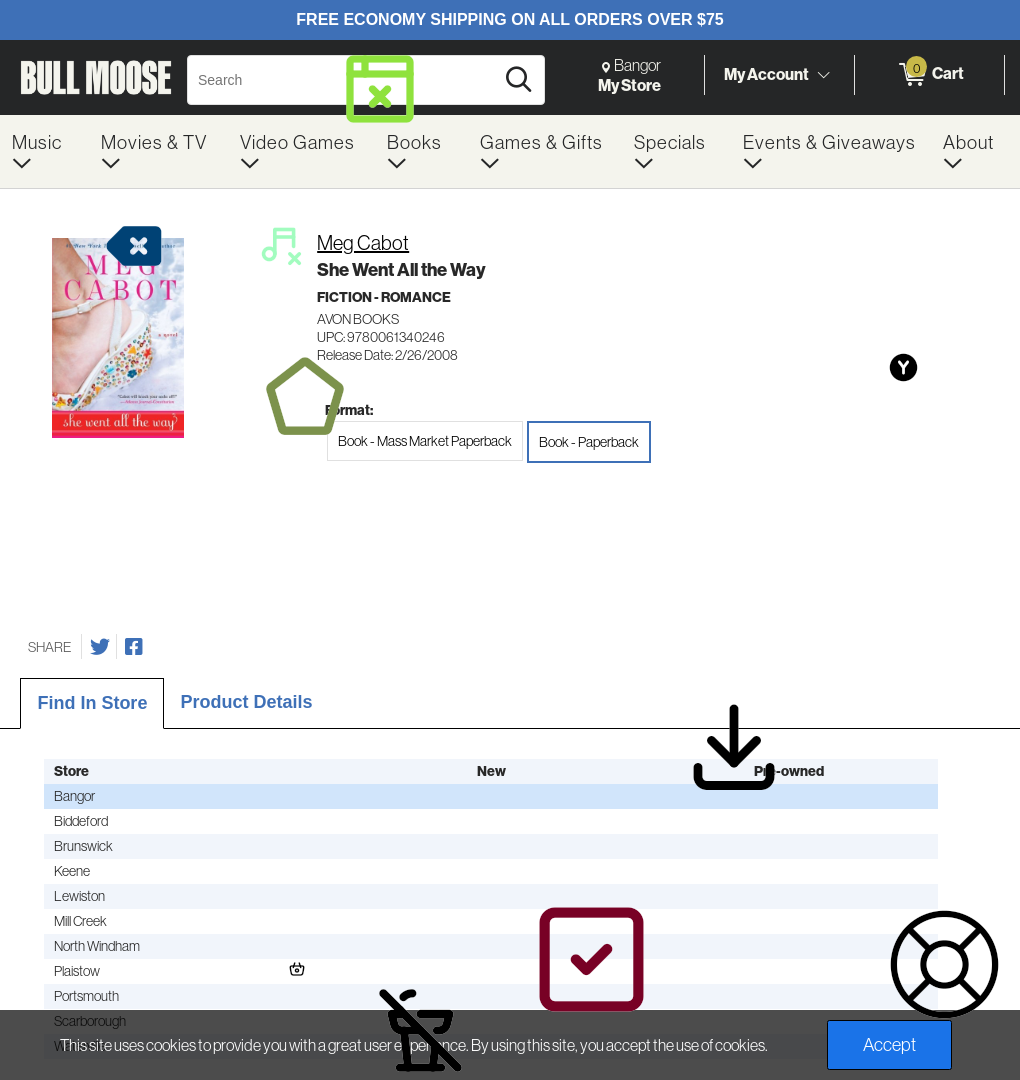  I want to click on delete the previous character, so click(133, 246).